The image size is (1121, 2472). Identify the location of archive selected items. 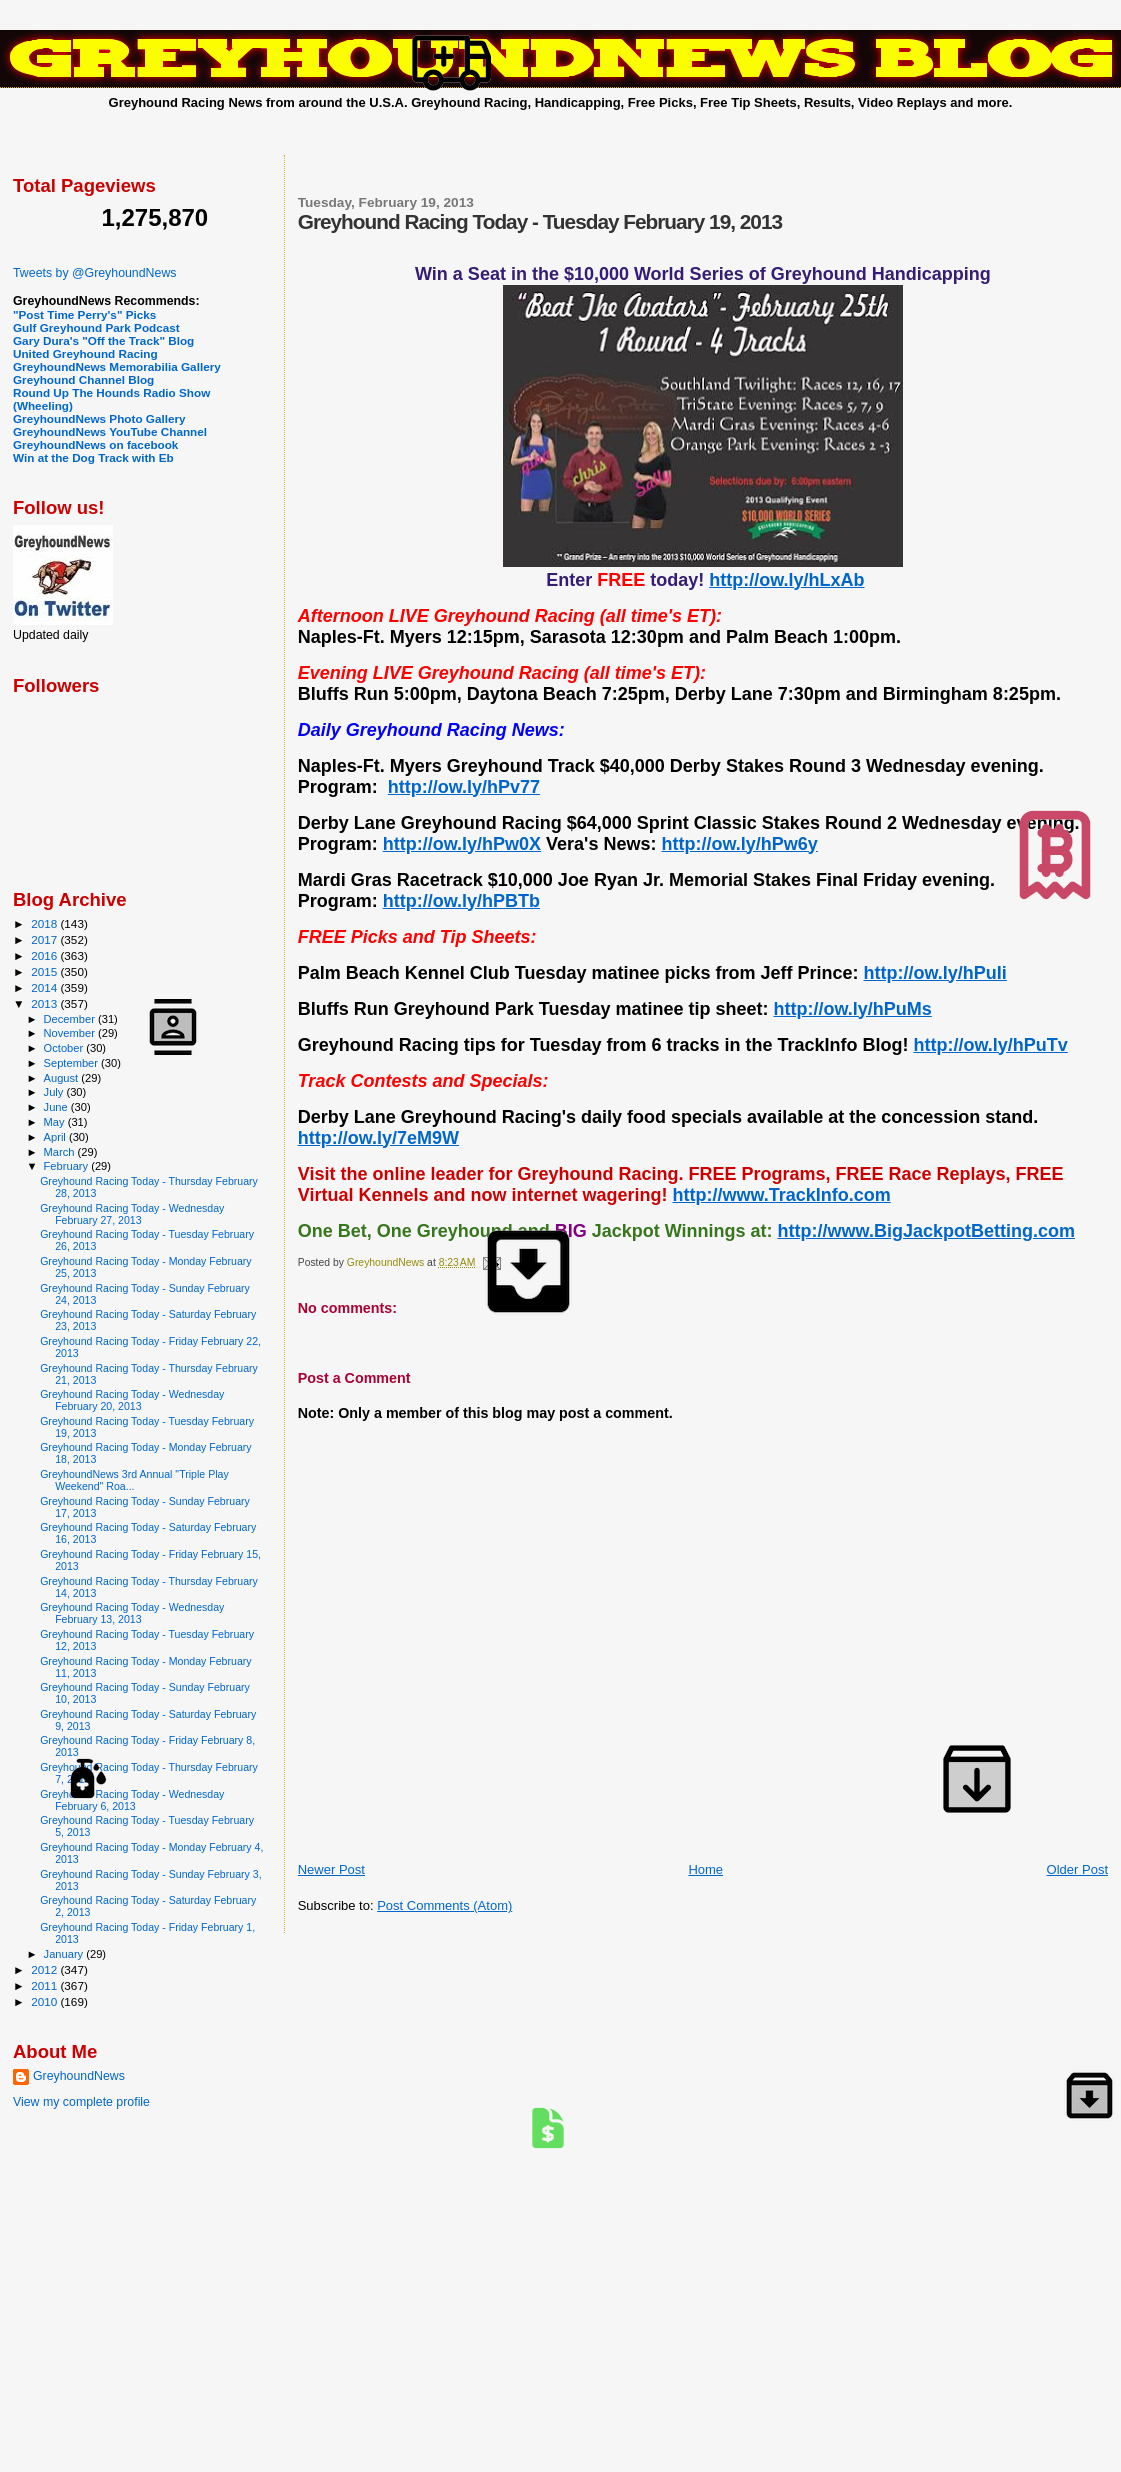
(1089, 2095).